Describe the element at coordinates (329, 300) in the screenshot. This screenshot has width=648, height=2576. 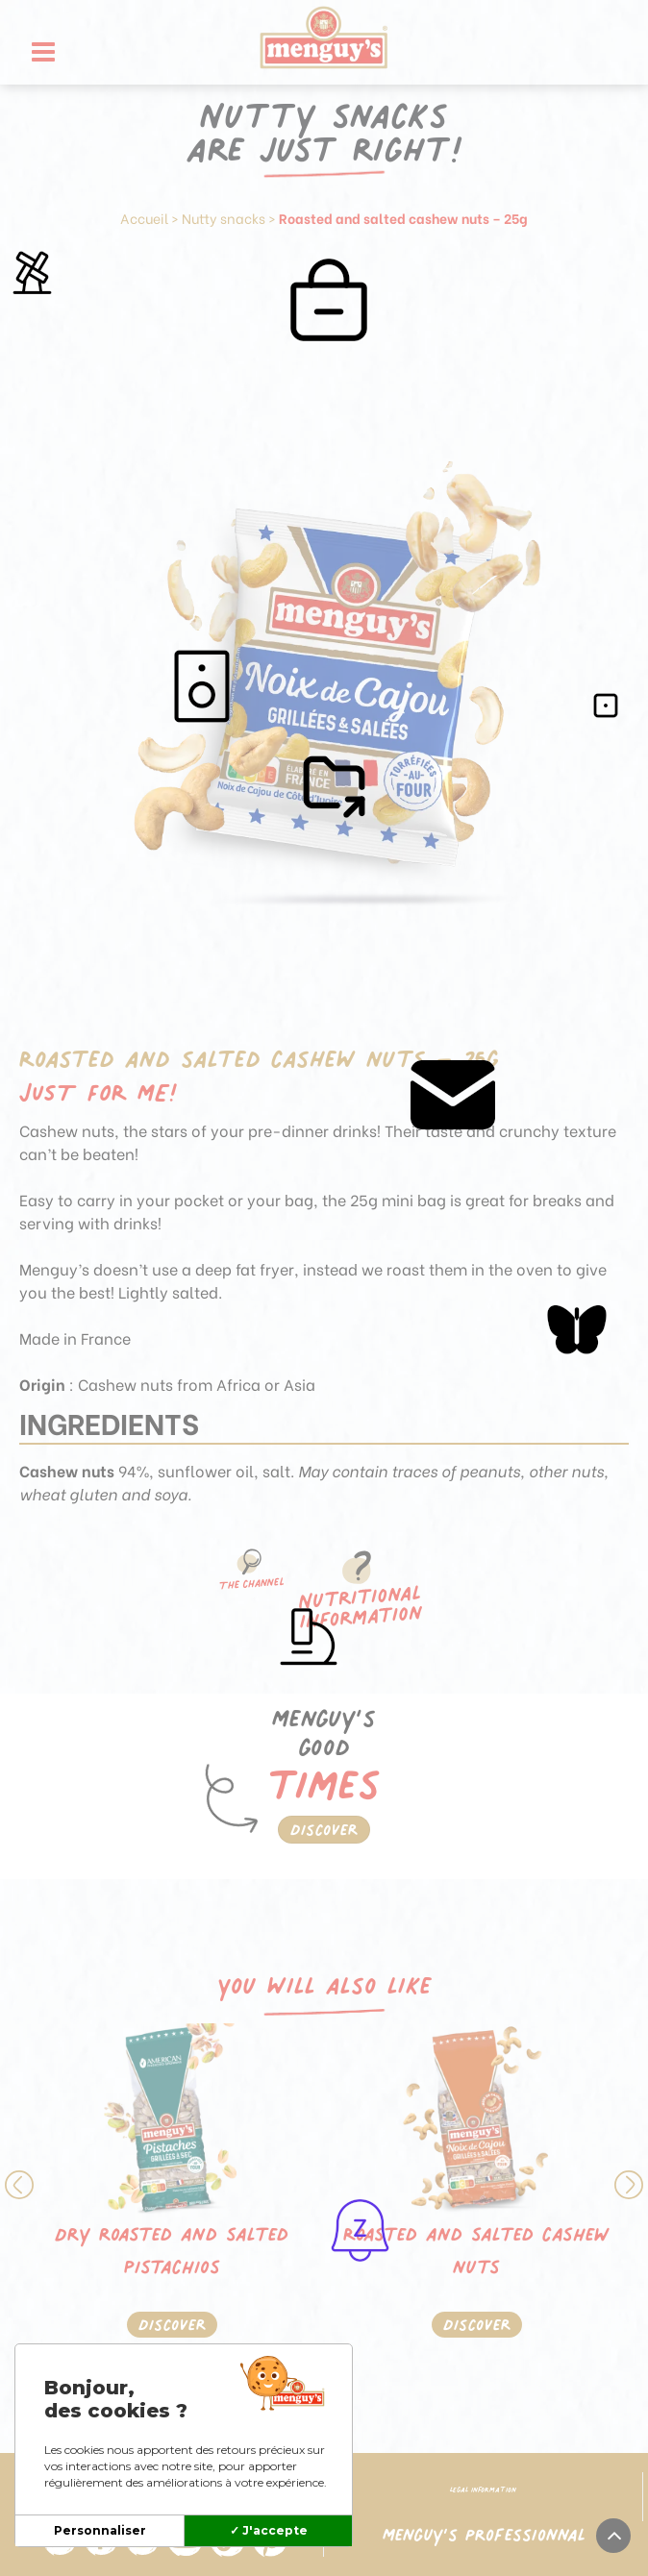
I see `remove item from shopping bag` at that location.